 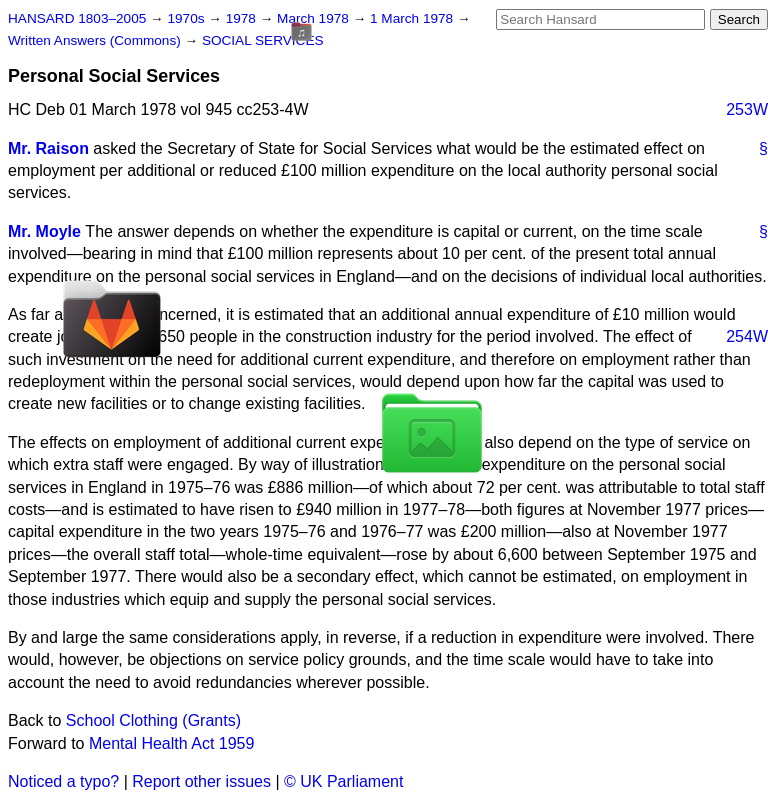 I want to click on open your images folder, so click(x=432, y=433).